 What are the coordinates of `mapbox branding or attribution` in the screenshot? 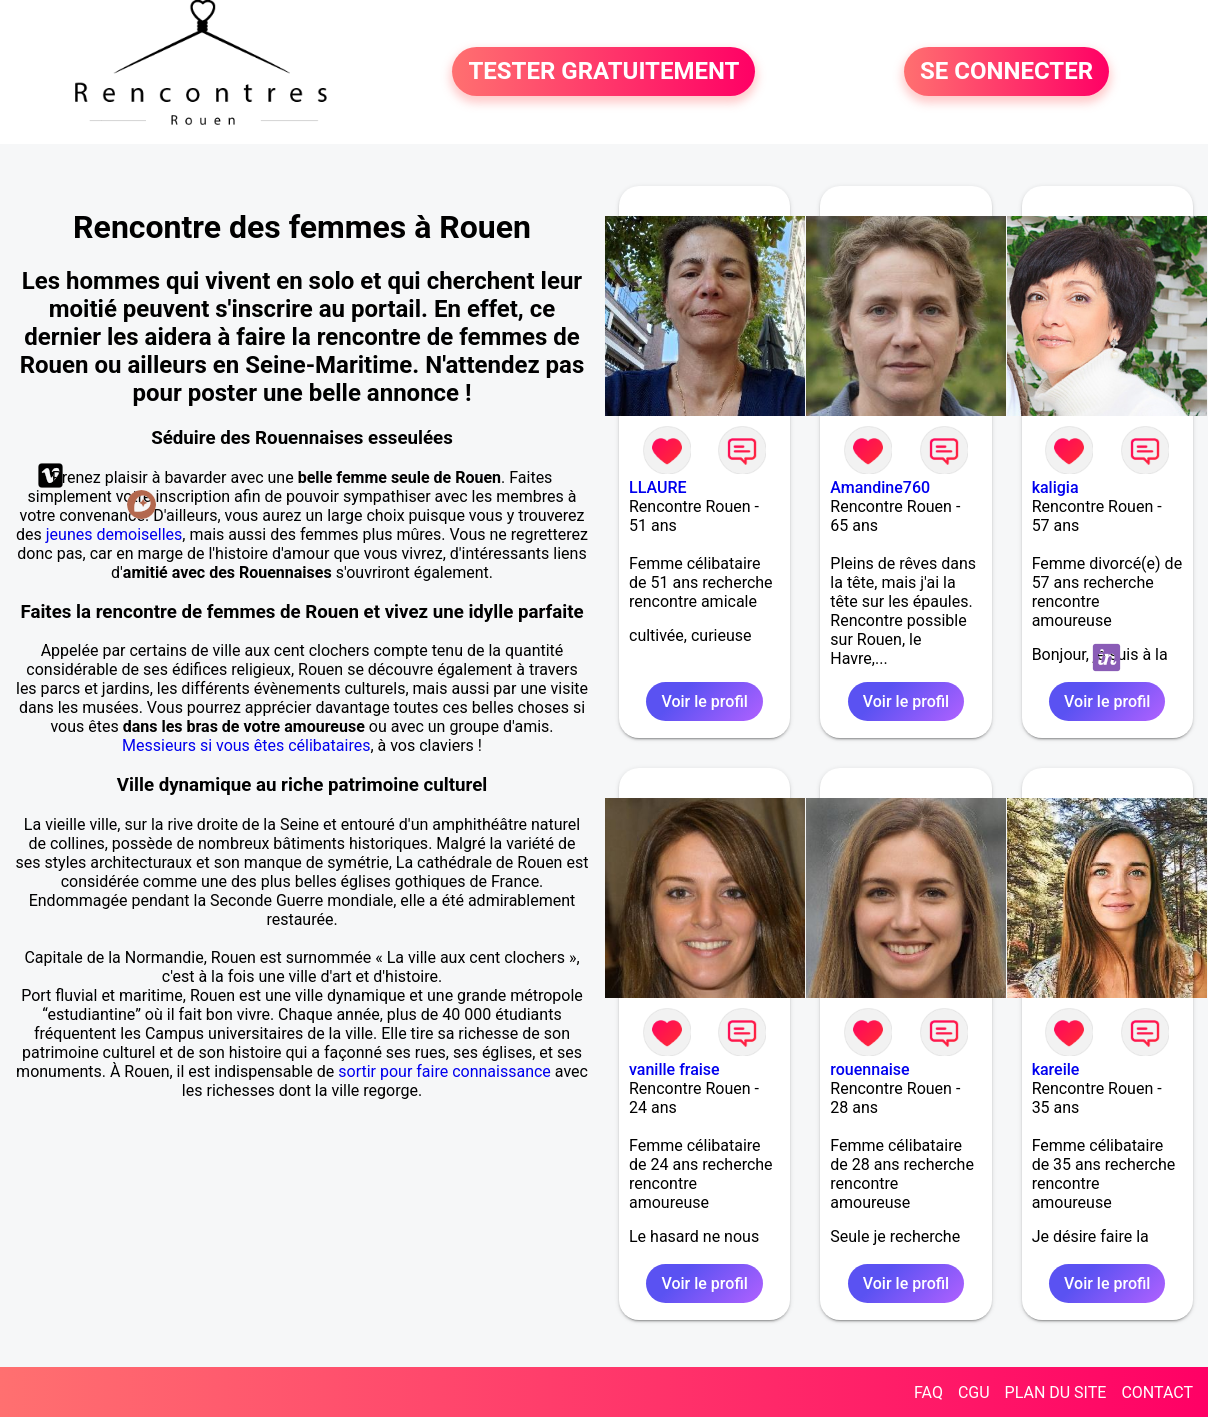 It's located at (141, 504).